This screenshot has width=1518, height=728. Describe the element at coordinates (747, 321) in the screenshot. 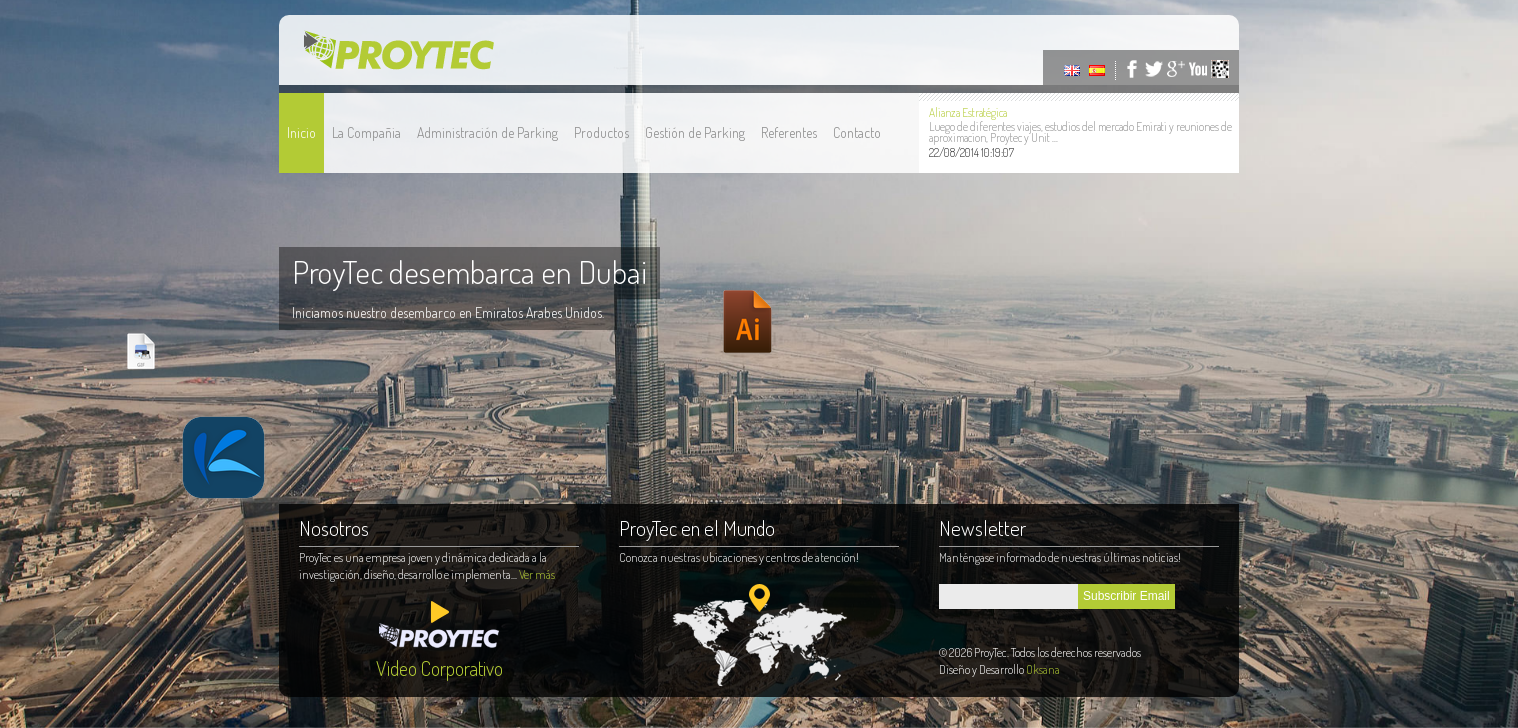

I see `open an Adobe Illustrator file` at that location.